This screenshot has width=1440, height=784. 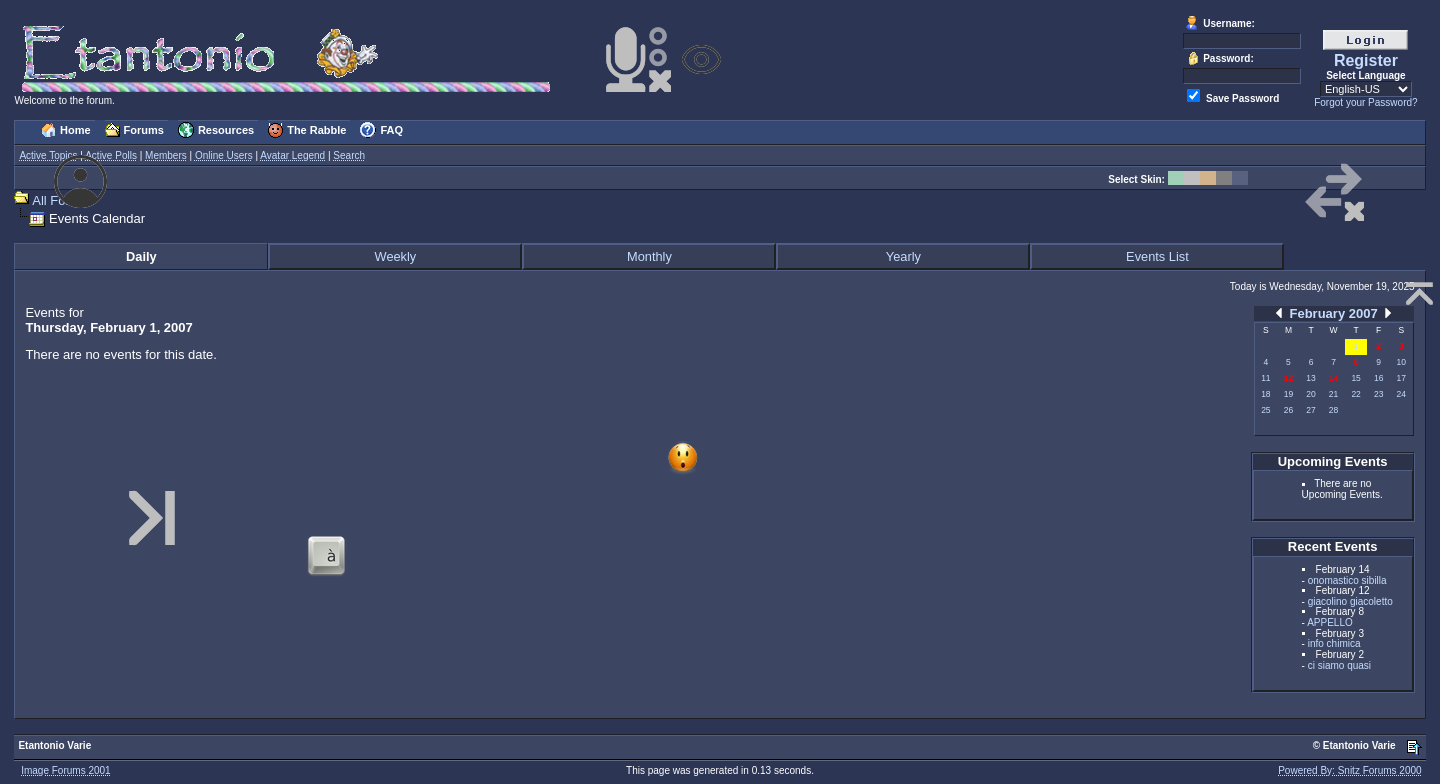 What do you see at coordinates (683, 459) in the screenshot?
I see `indicates a surprising or unexpected event` at bounding box center [683, 459].